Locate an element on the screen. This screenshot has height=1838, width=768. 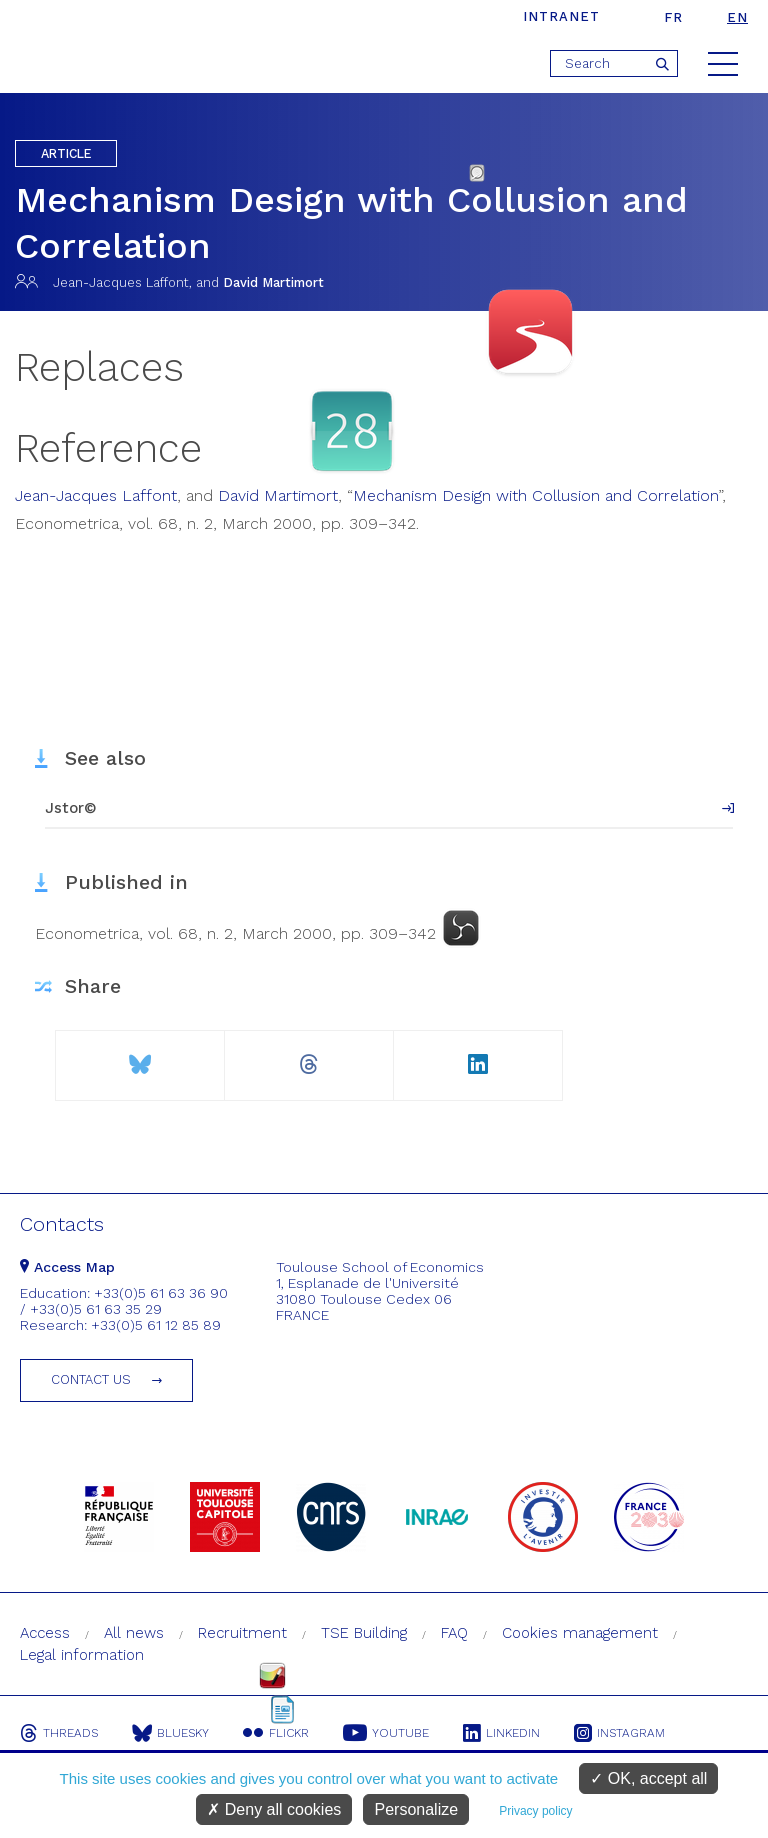
open OBS Studio for screen recording and streaming is located at coordinates (461, 928).